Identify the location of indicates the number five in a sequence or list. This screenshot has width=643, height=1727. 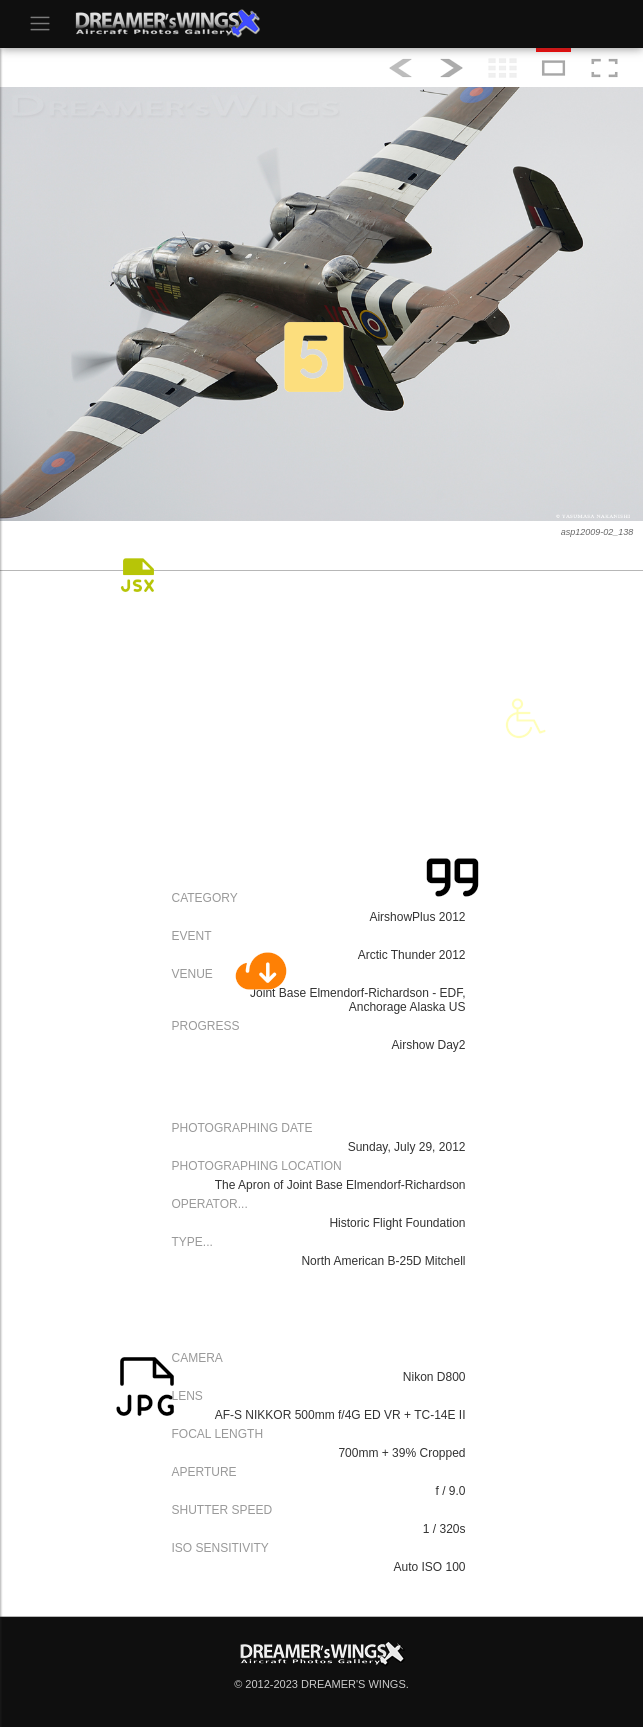
(314, 357).